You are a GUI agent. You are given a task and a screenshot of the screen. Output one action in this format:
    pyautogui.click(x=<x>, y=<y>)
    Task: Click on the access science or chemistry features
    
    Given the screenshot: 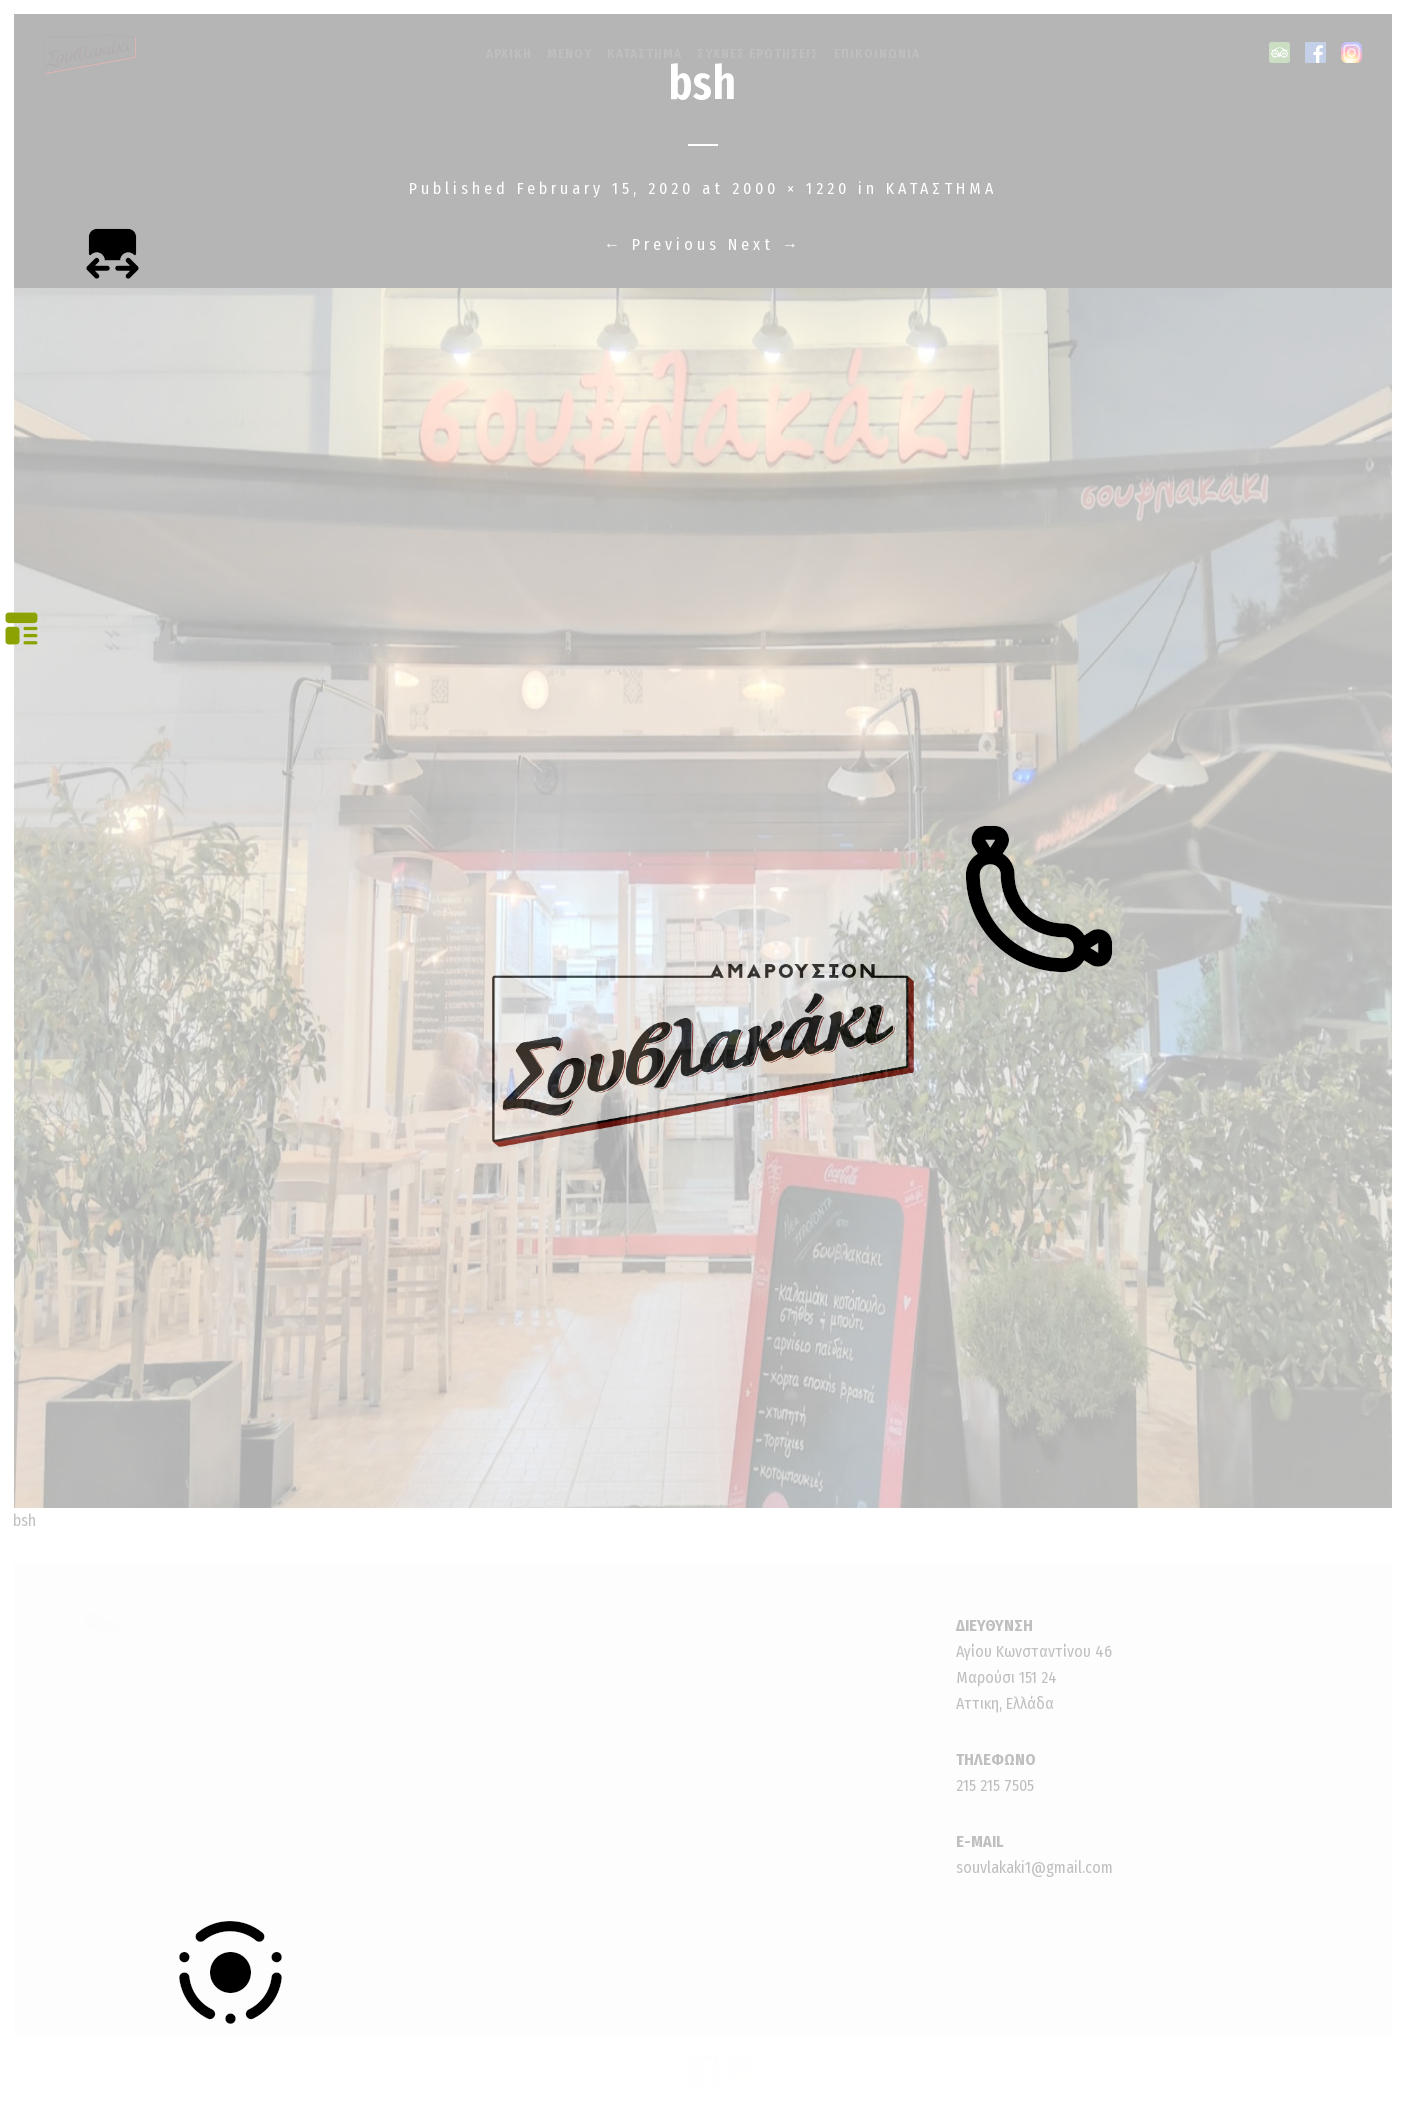 What is the action you would take?
    pyautogui.click(x=230, y=1972)
    